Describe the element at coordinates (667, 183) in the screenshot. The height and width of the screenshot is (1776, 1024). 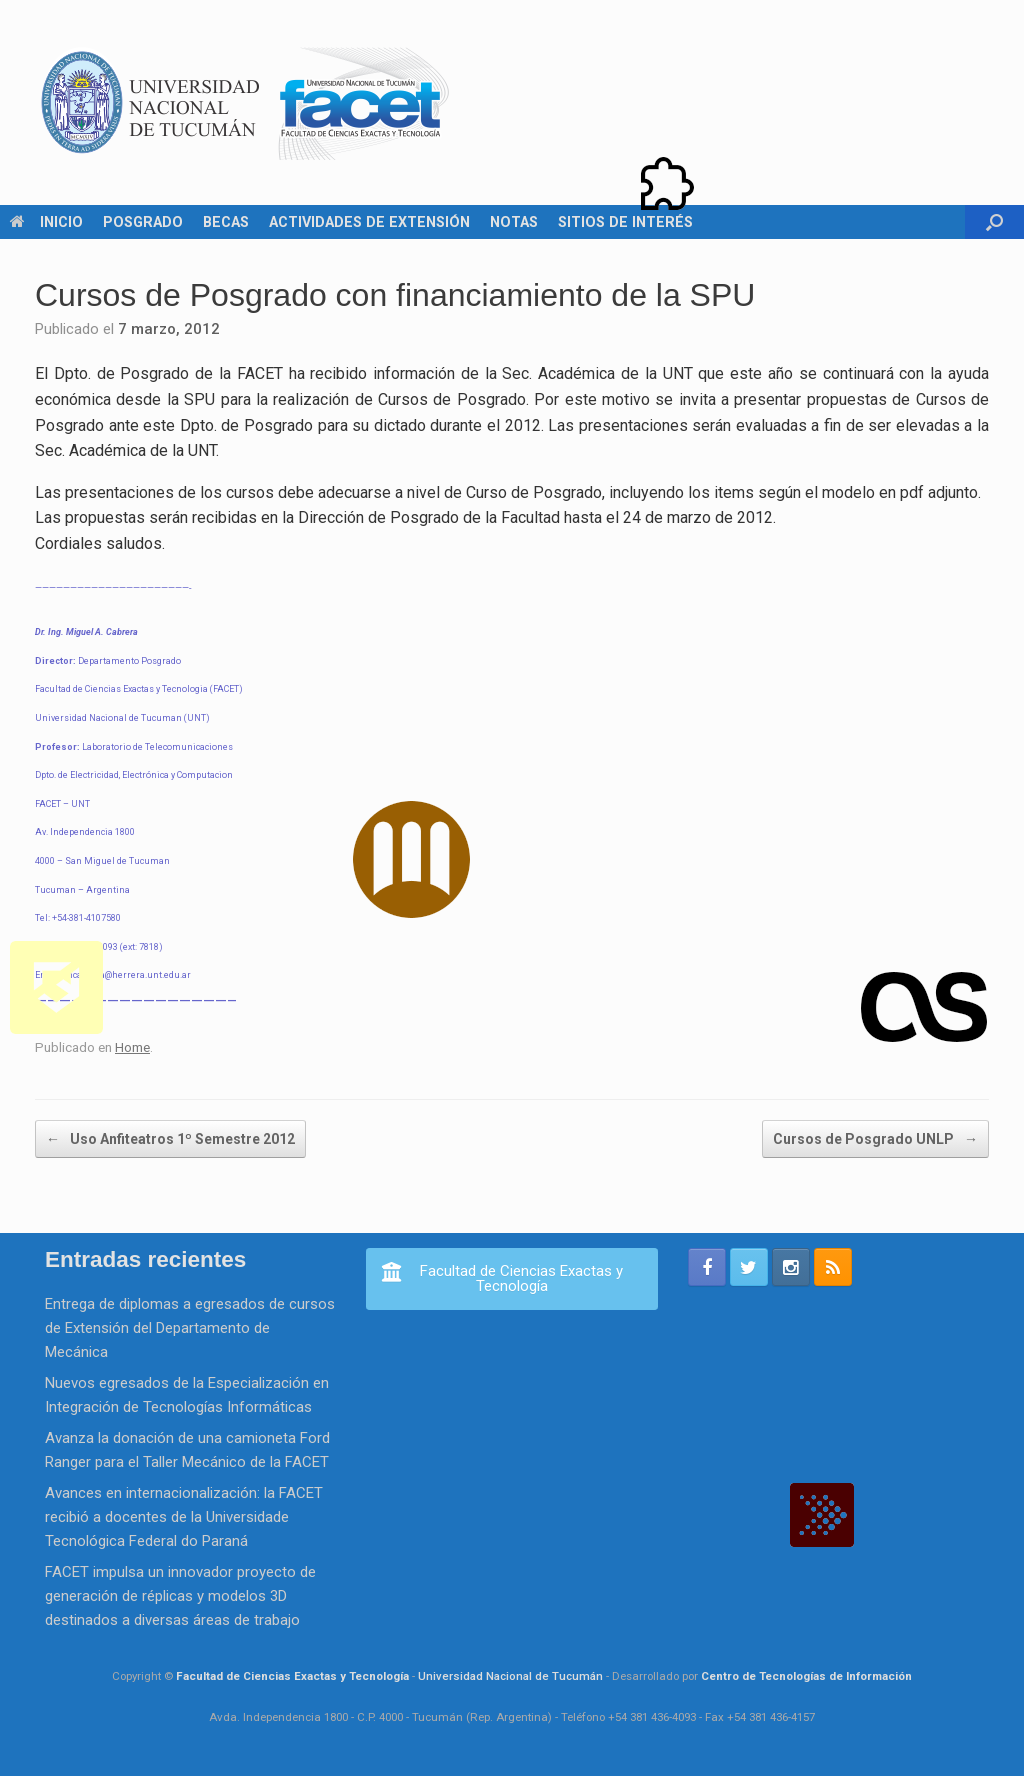
I see `wxt framework logo` at that location.